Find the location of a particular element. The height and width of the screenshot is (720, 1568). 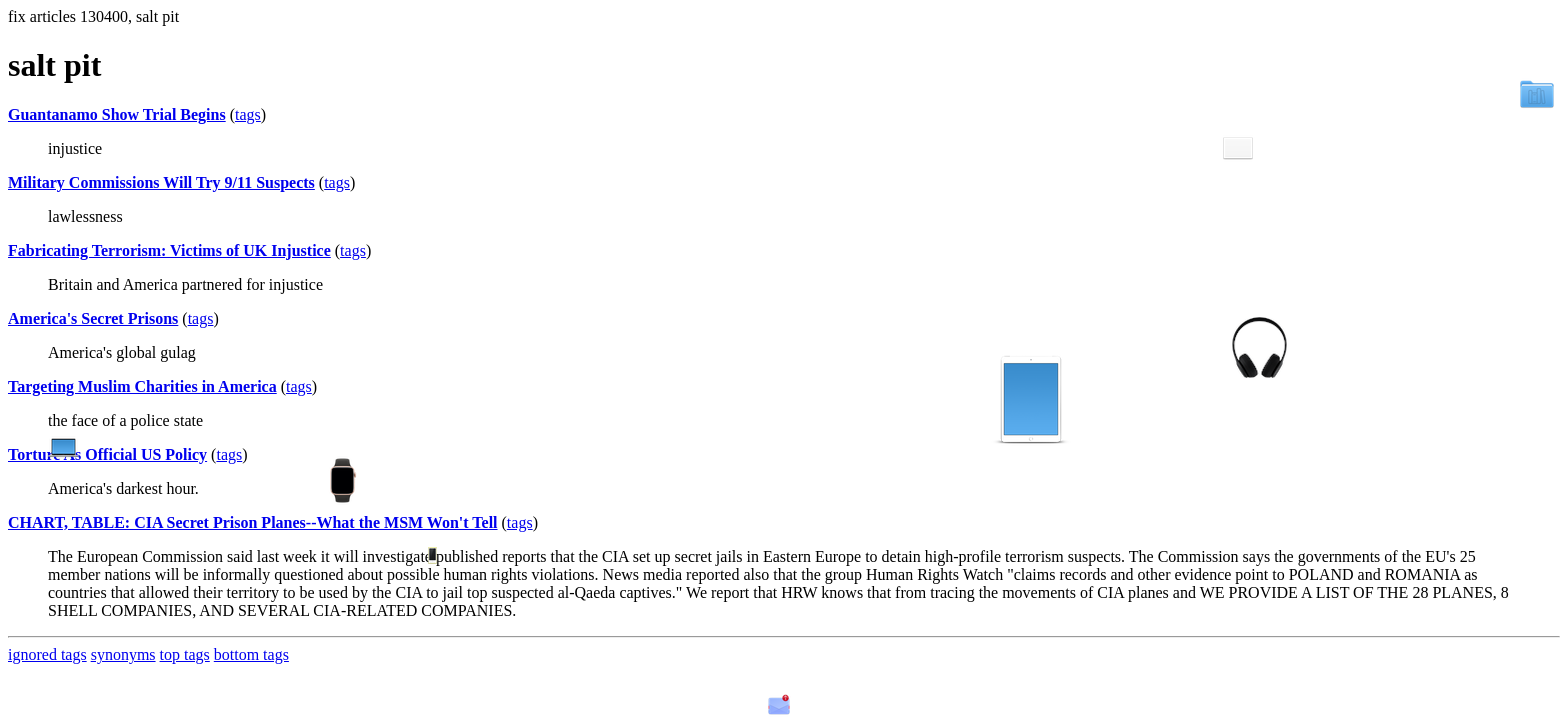

magic trackpad connected via bluetooth is located at coordinates (1238, 148).